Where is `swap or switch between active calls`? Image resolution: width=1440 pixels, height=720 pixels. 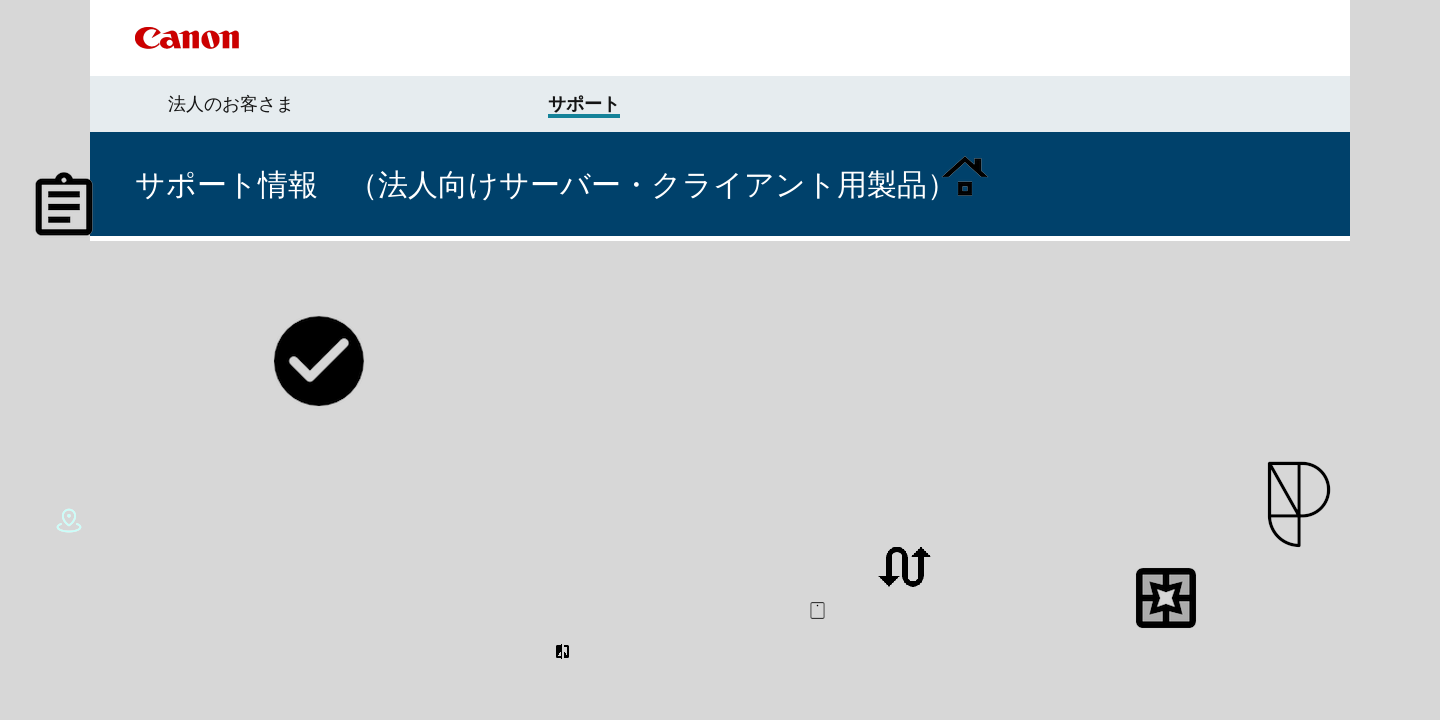
swap or switch between active calls is located at coordinates (905, 568).